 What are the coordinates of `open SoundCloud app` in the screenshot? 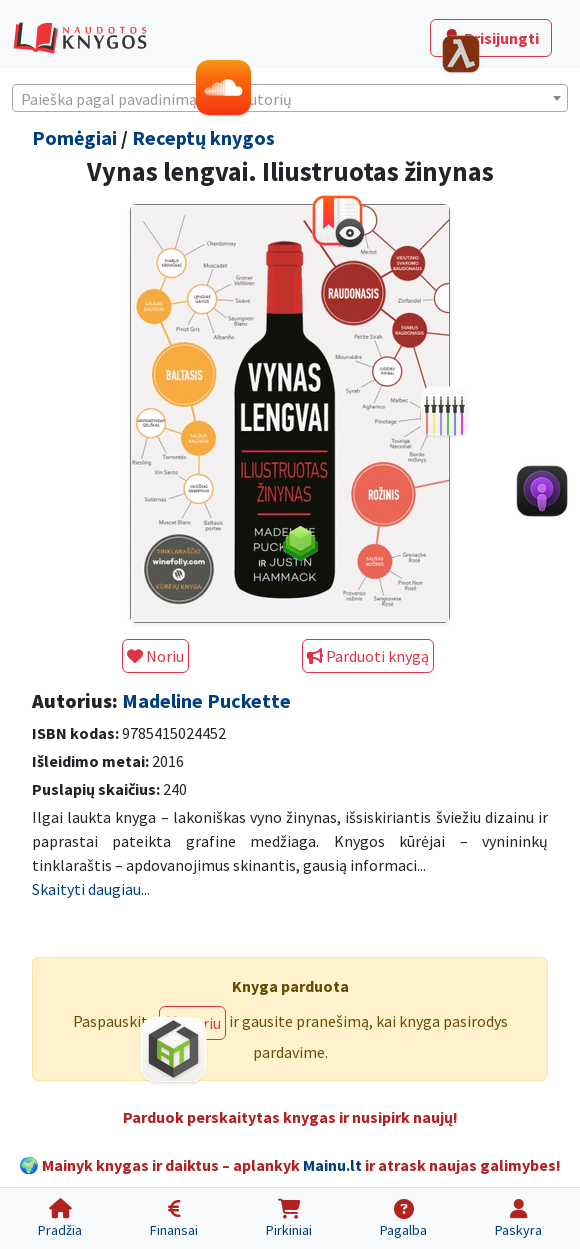 It's located at (223, 87).